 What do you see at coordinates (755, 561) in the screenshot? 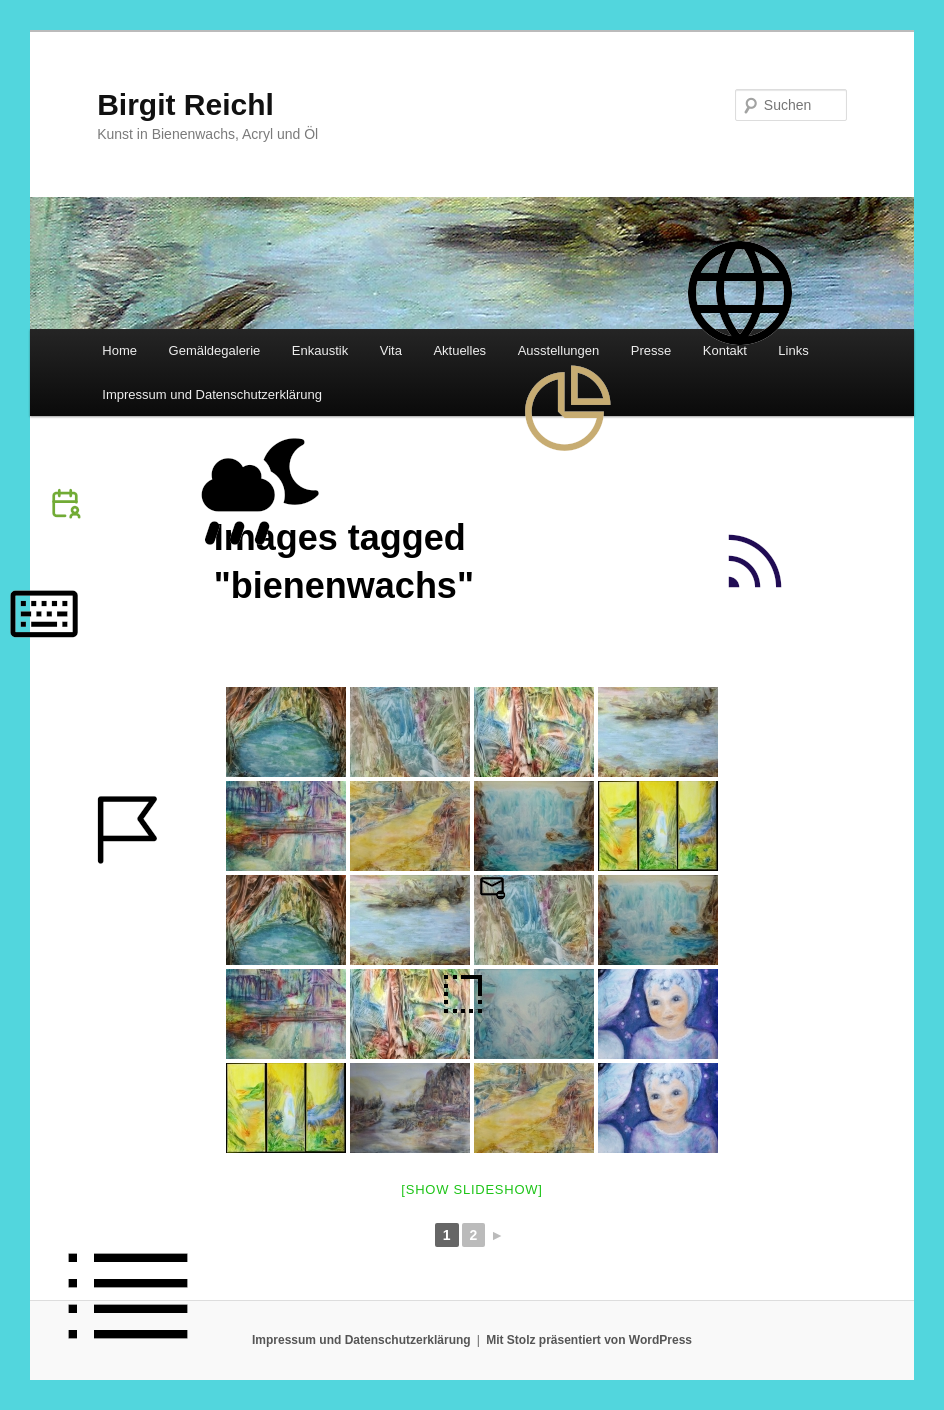
I see `subscribe to an RSS feed` at bounding box center [755, 561].